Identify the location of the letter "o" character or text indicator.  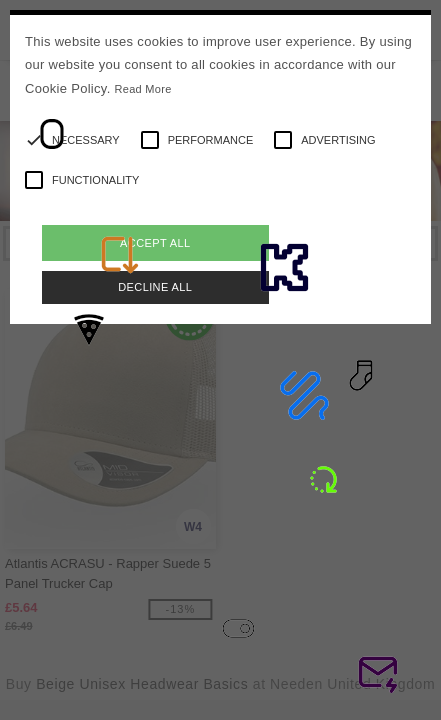
(52, 134).